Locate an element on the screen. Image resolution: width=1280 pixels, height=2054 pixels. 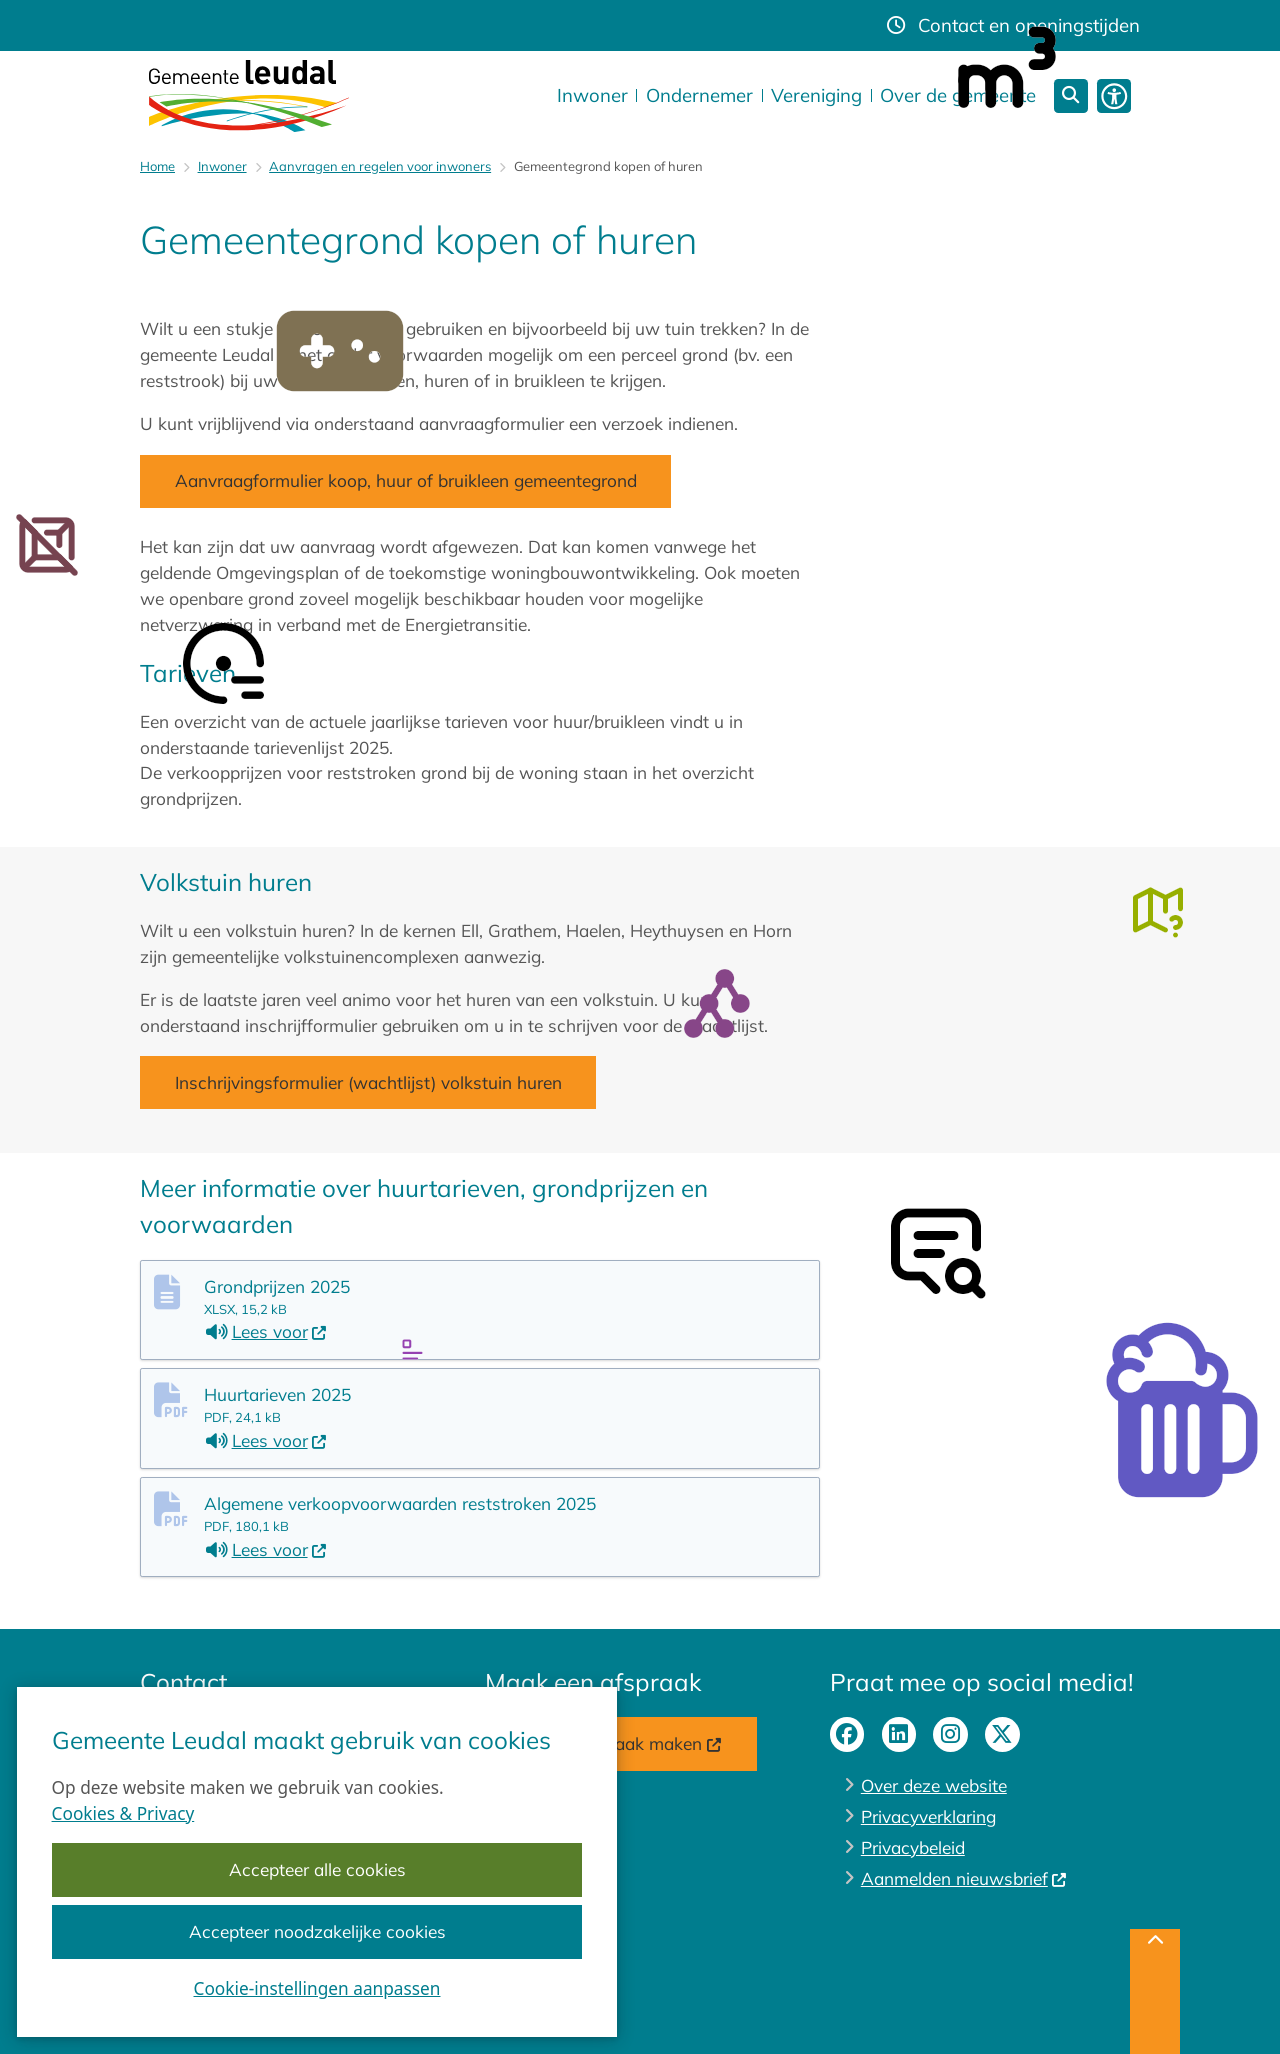
add a caption to an image or media is located at coordinates (412, 1349).